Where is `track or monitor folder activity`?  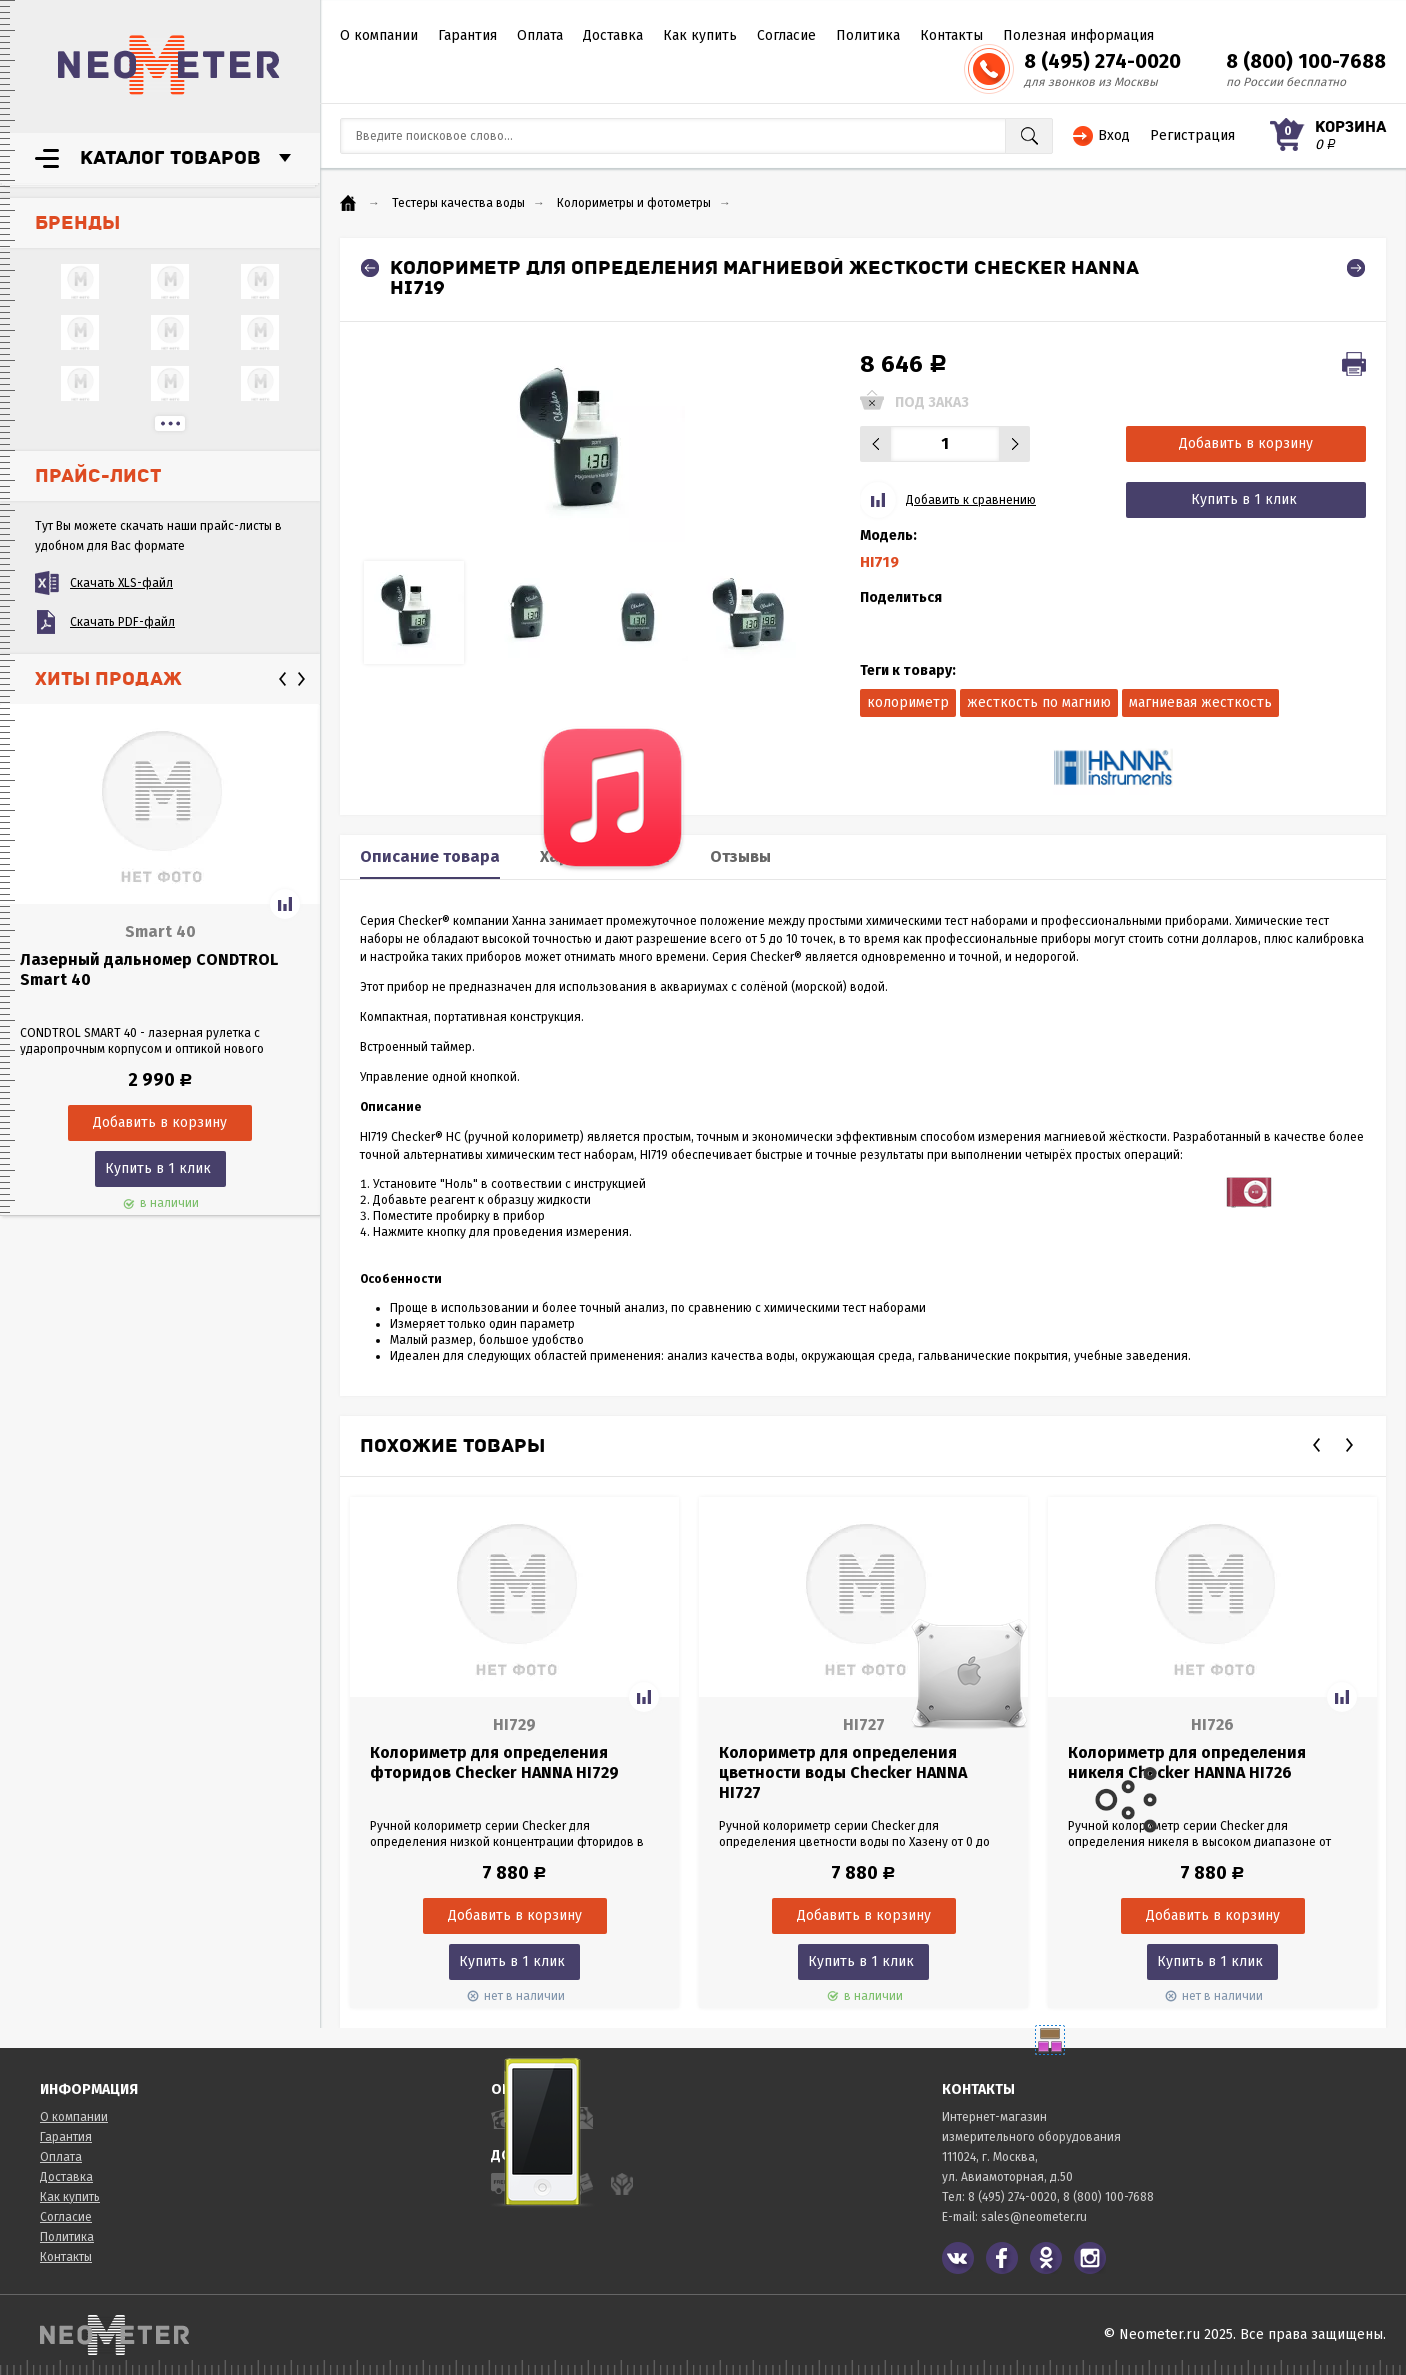 track or monitor folder activity is located at coordinates (1126, 1802).